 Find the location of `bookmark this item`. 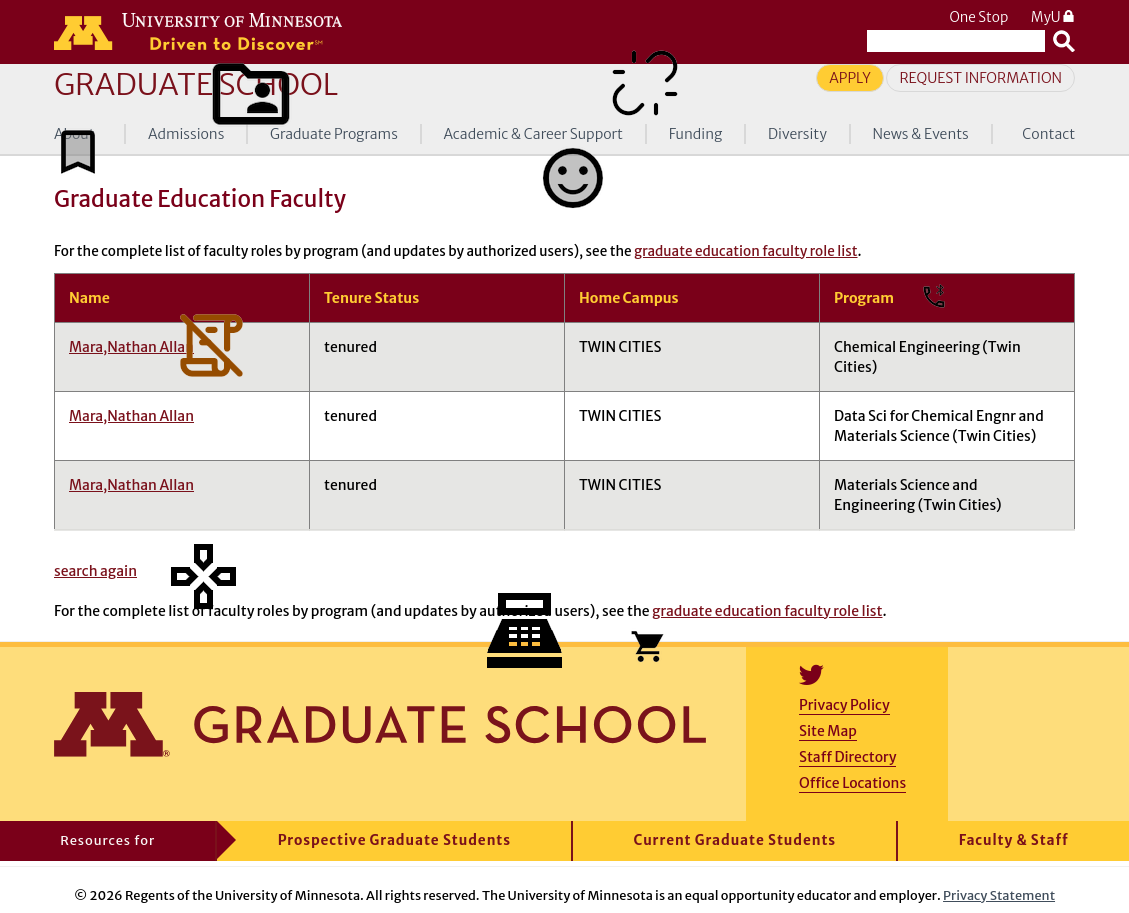

bookmark this item is located at coordinates (78, 152).